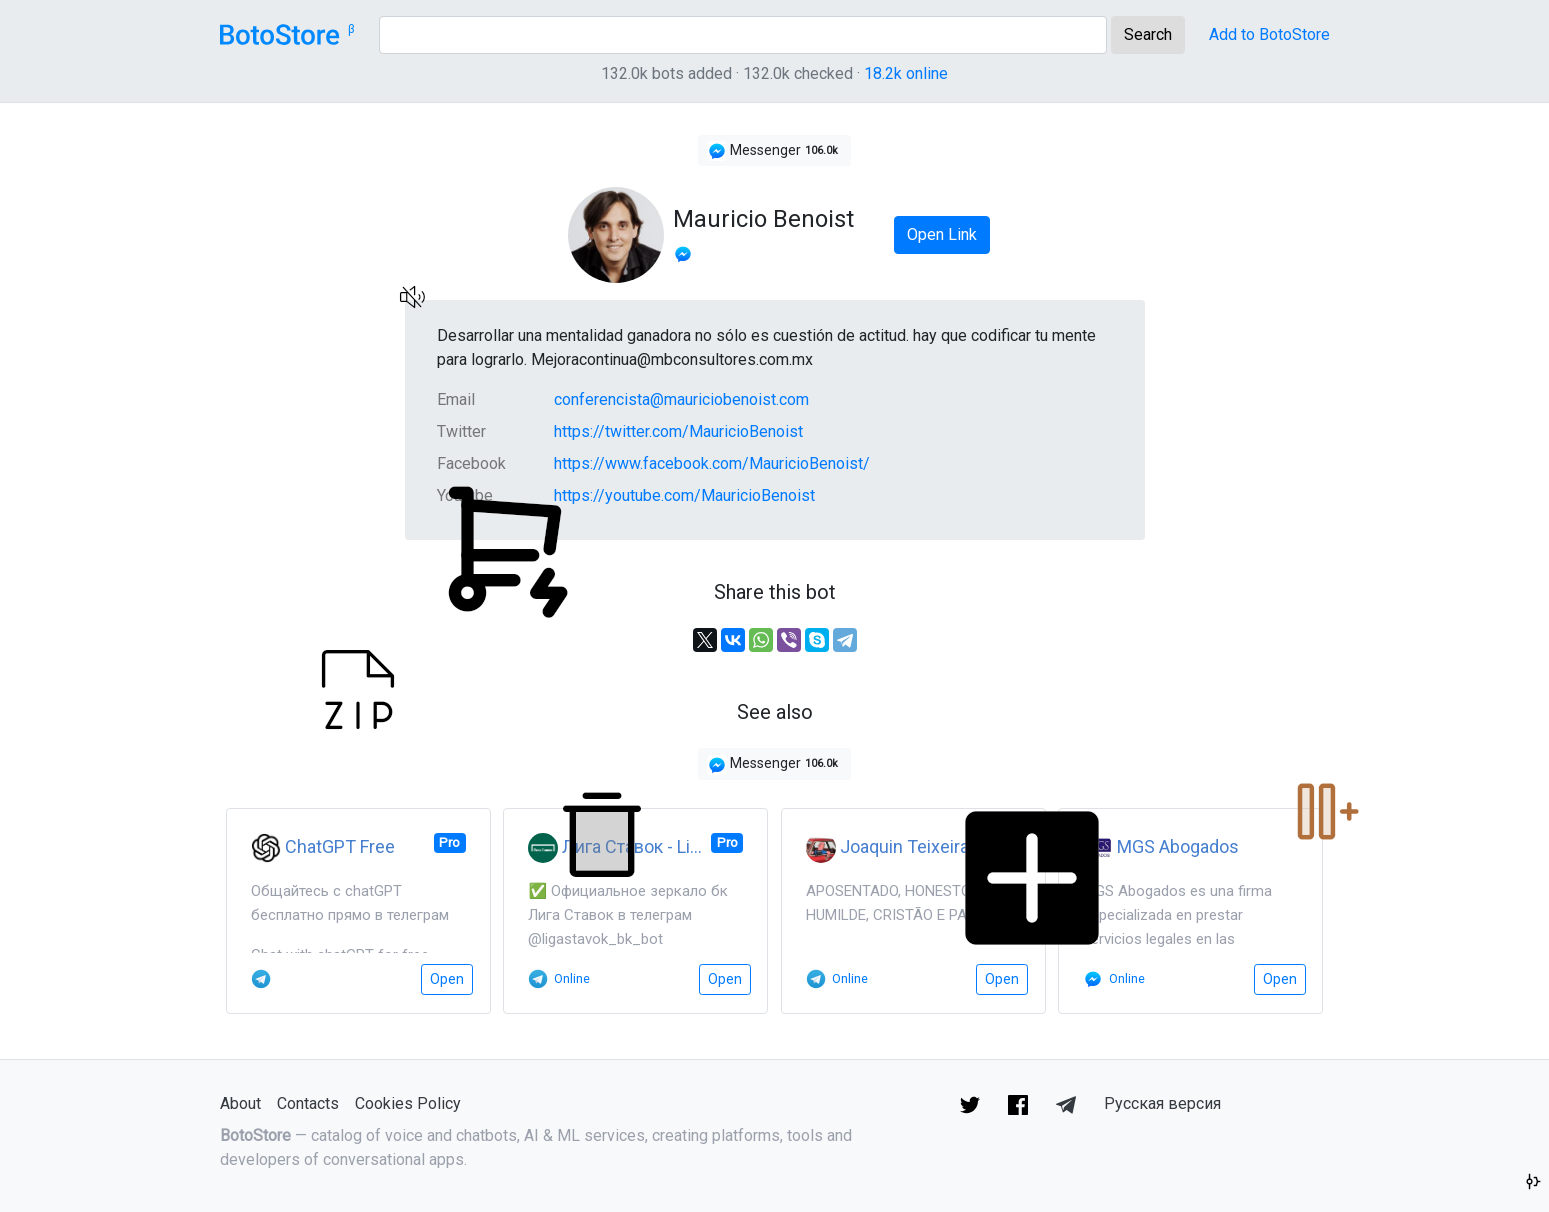 This screenshot has height=1212, width=1549. What do you see at coordinates (1032, 878) in the screenshot?
I see `add a new item` at bounding box center [1032, 878].